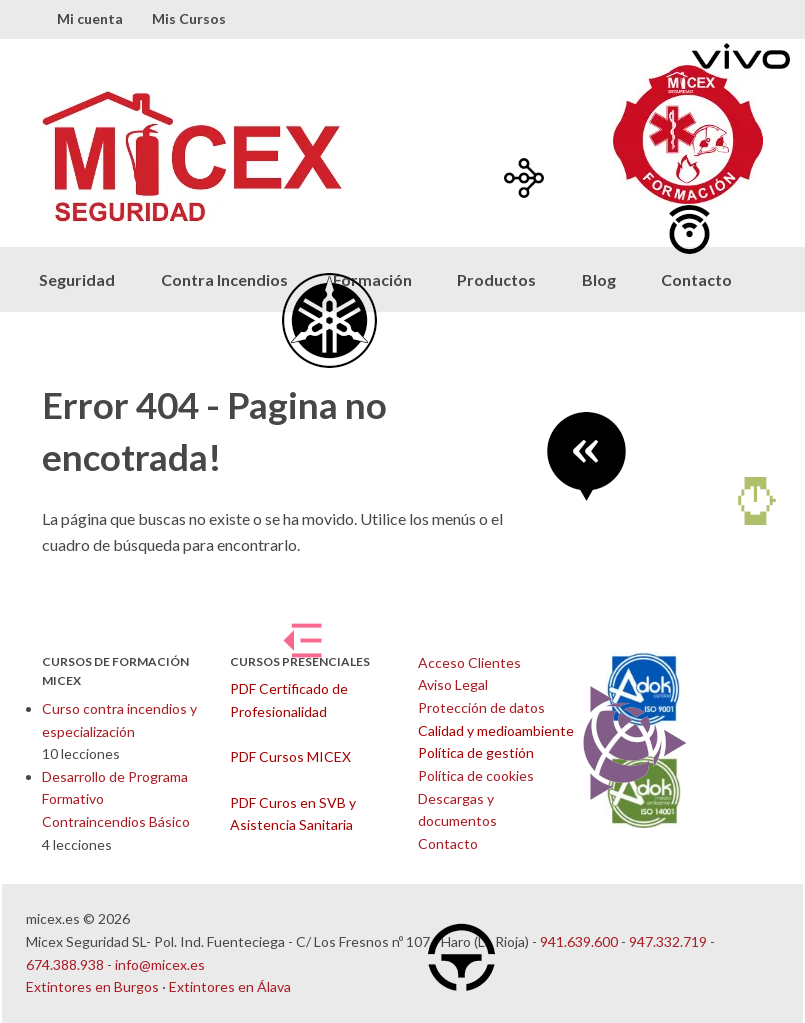 The height and width of the screenshot is (1023, 805). Describe the element at coordinates (302, 640) in the screenshot. I see `collapse the sidebar menu` at that location.